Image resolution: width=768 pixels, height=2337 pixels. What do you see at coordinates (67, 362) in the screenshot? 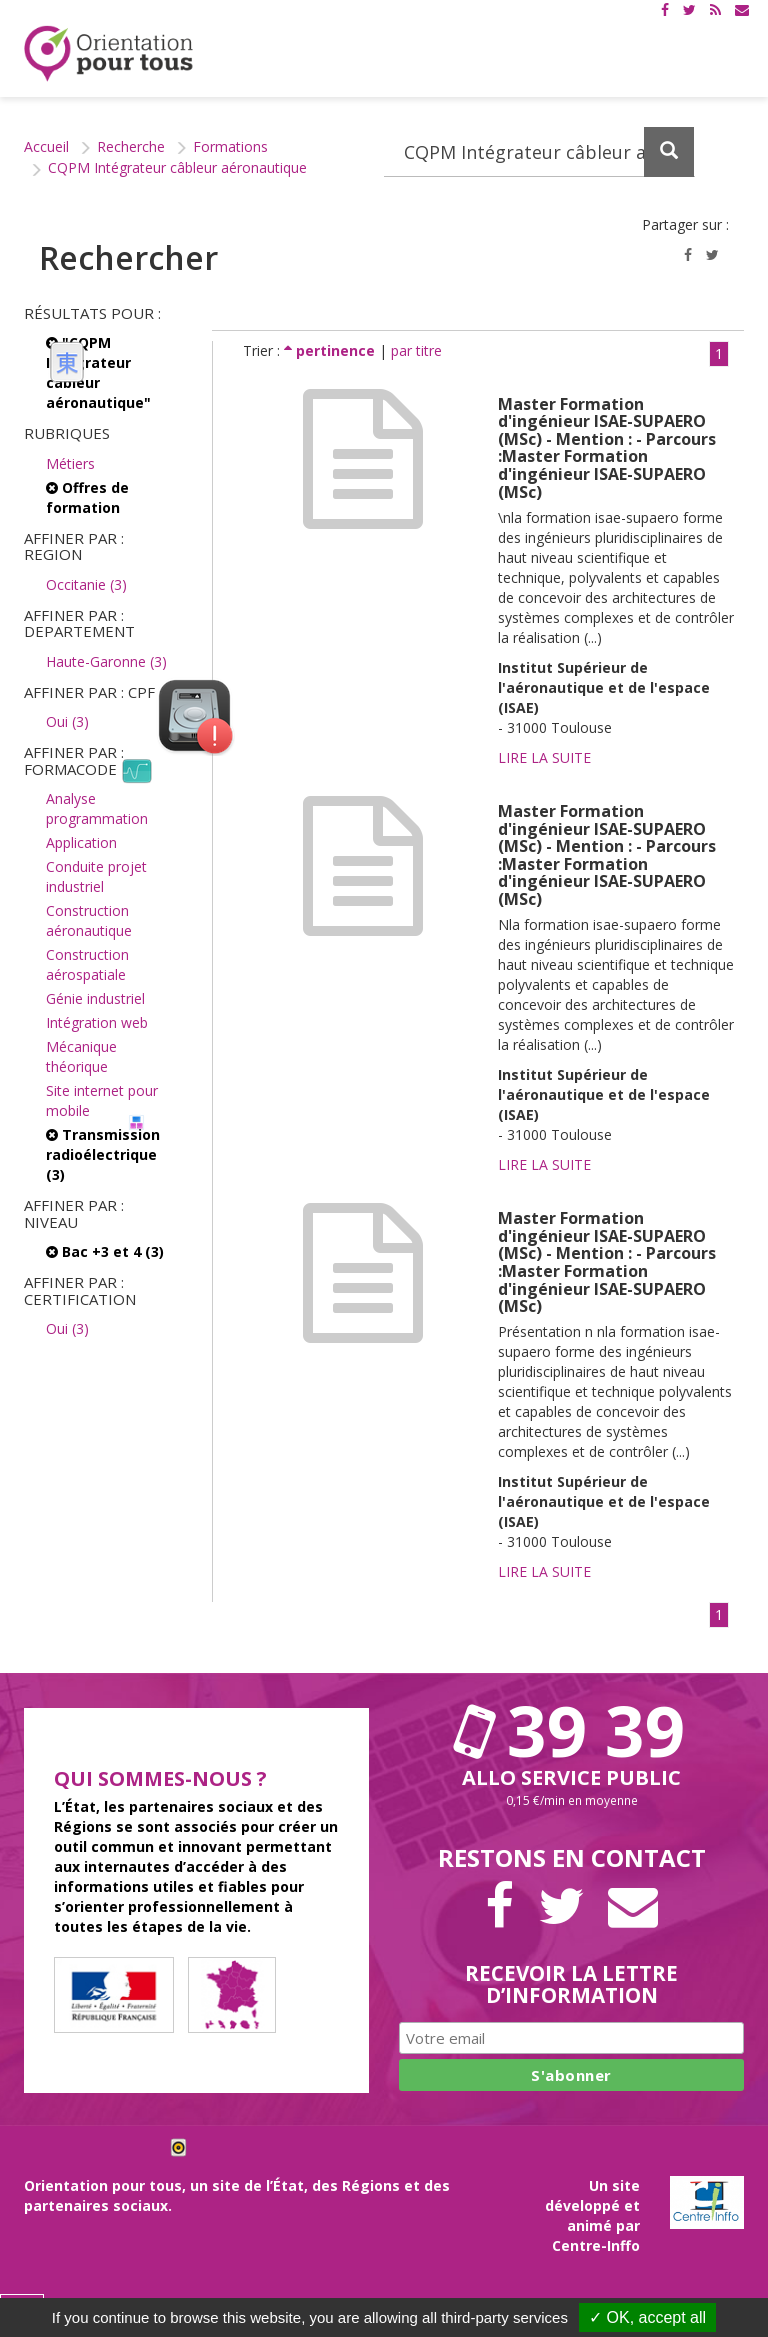
I see `launch gnome mahjongg game` at bounding box center [67, 362].